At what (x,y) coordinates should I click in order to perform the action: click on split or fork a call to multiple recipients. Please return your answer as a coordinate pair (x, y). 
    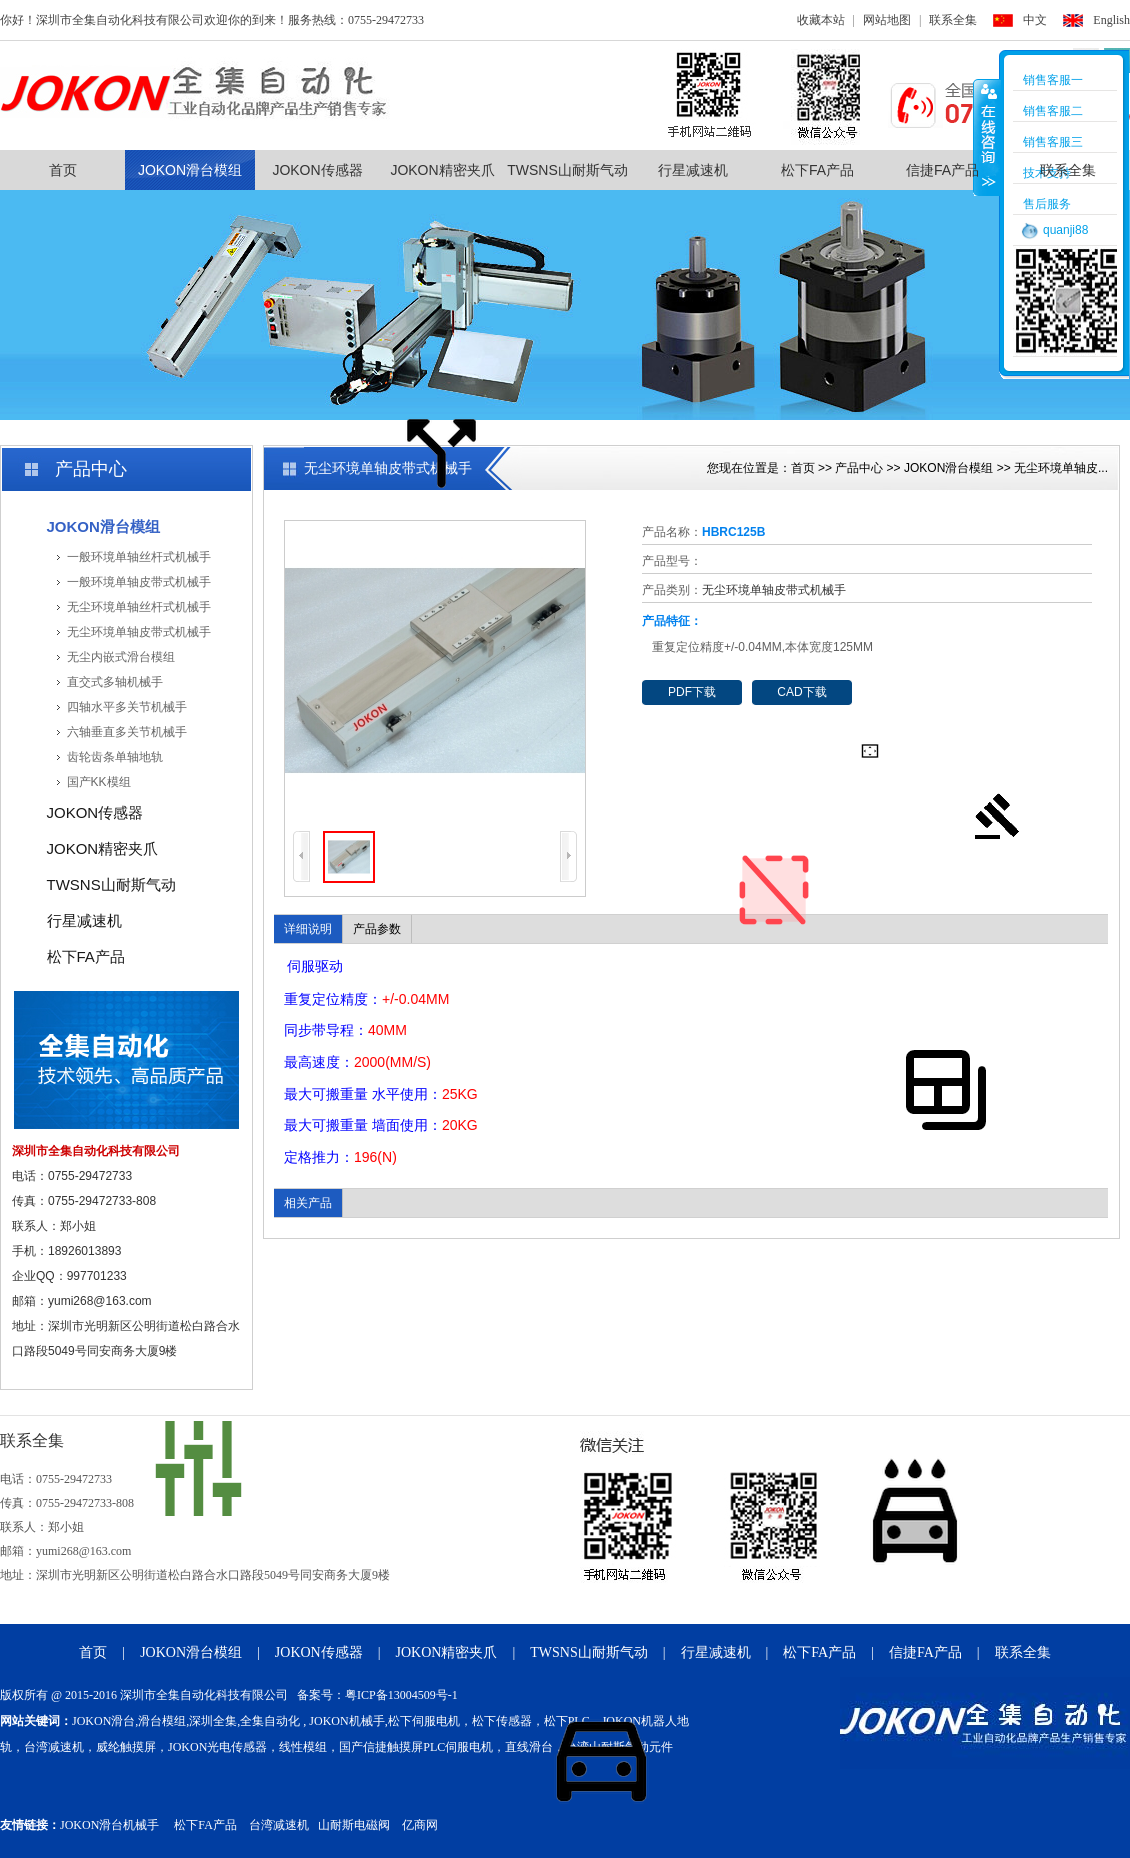
    Looking at the image, I should click on (441, 453).